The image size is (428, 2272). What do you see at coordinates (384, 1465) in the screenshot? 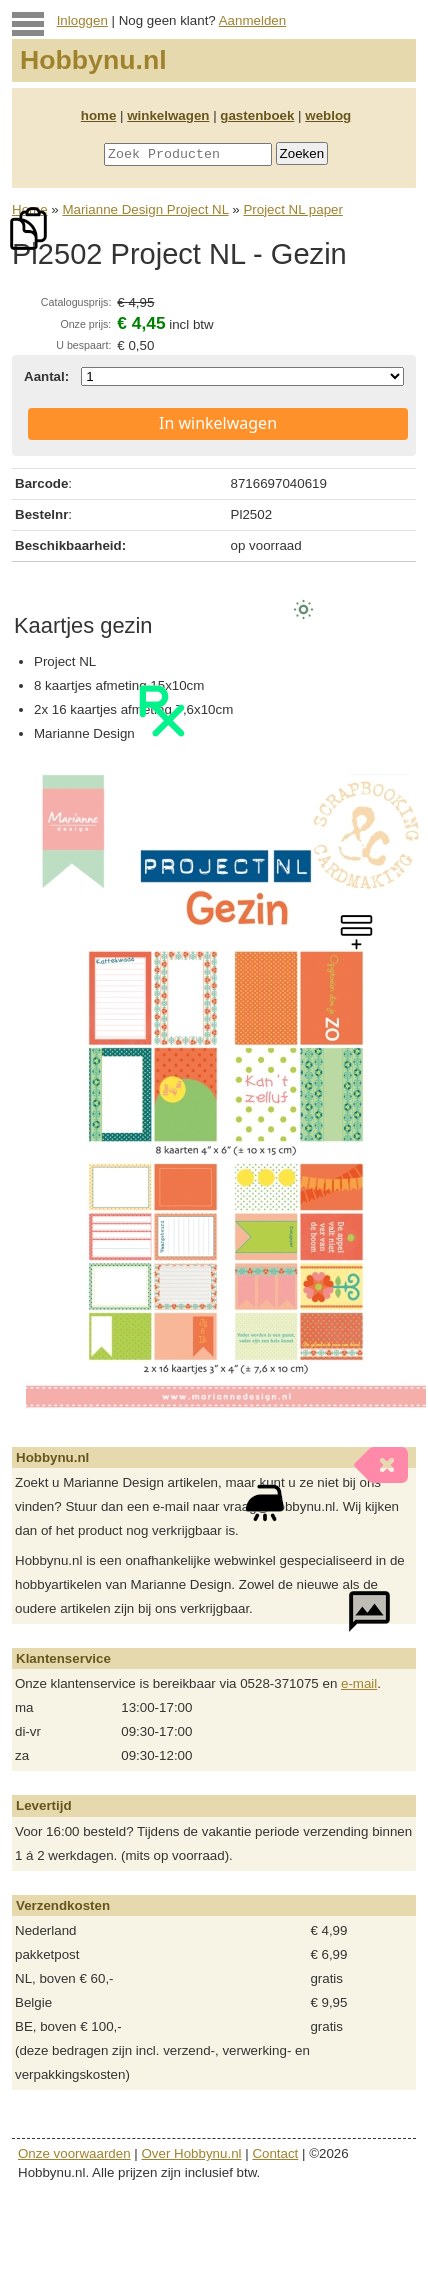
I see `delete the last character typed` at bounding box center [384, 1465].